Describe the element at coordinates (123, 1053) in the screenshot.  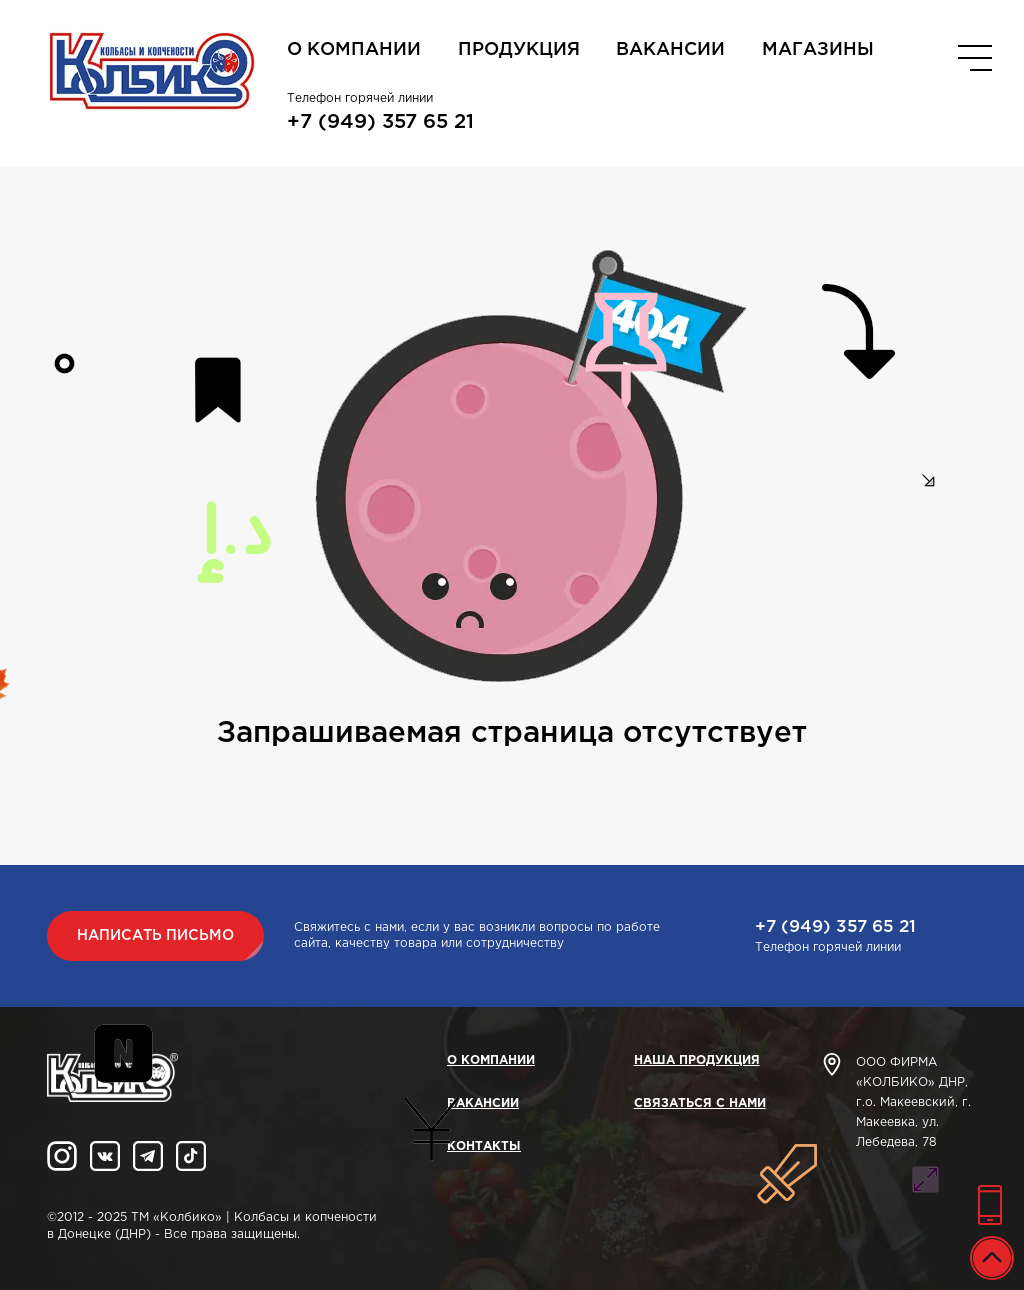
I see `indicates an item starting with the letter N` at that location.